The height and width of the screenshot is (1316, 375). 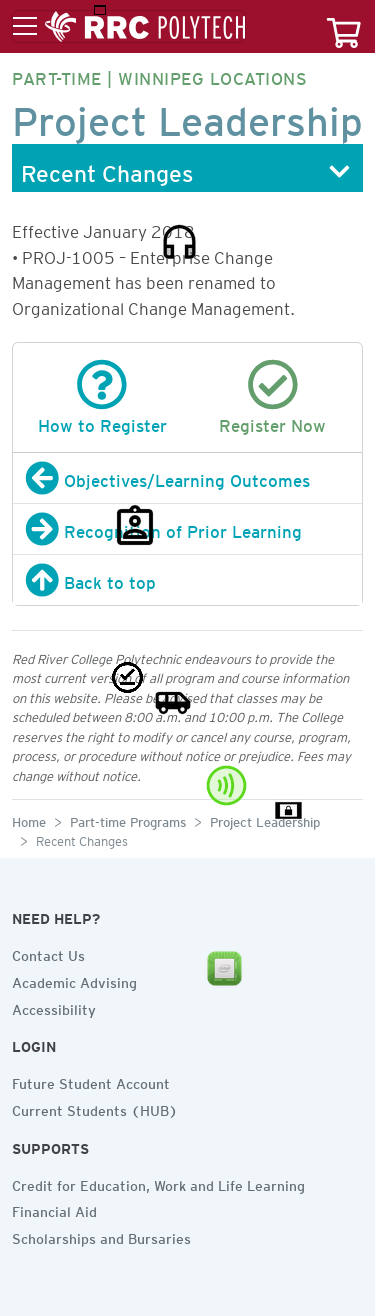 I want to click on tap to pay with contactless payment, so click(x=226, y=785).